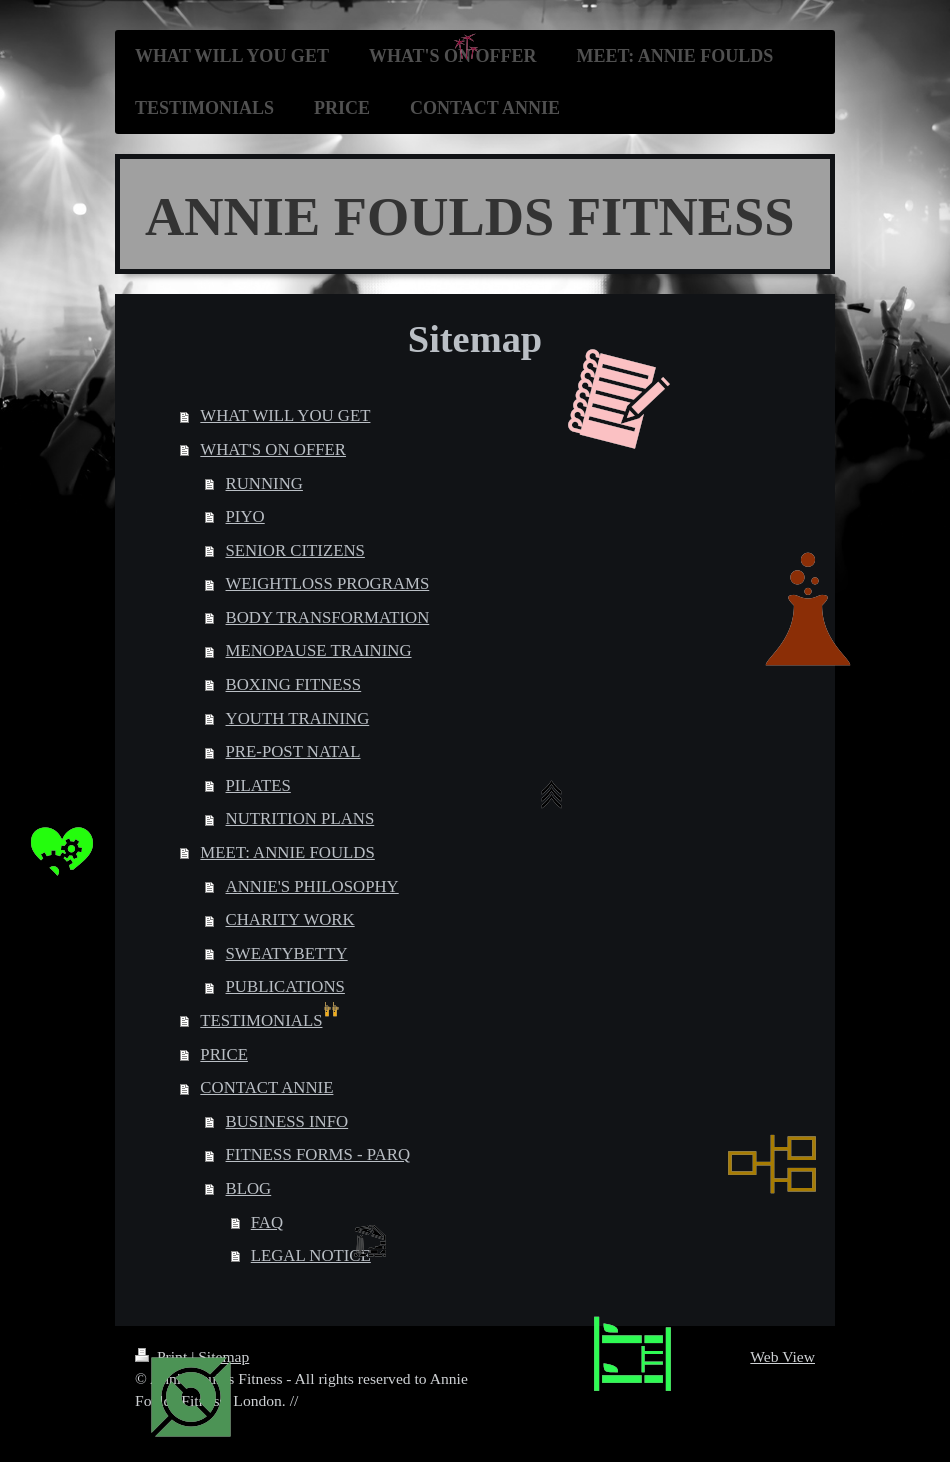  What do you see at coordinates (808, 609) in the screenshot?
I see `indicates acid or corrosive substance in gameplay` at bounding box center [808, 609].